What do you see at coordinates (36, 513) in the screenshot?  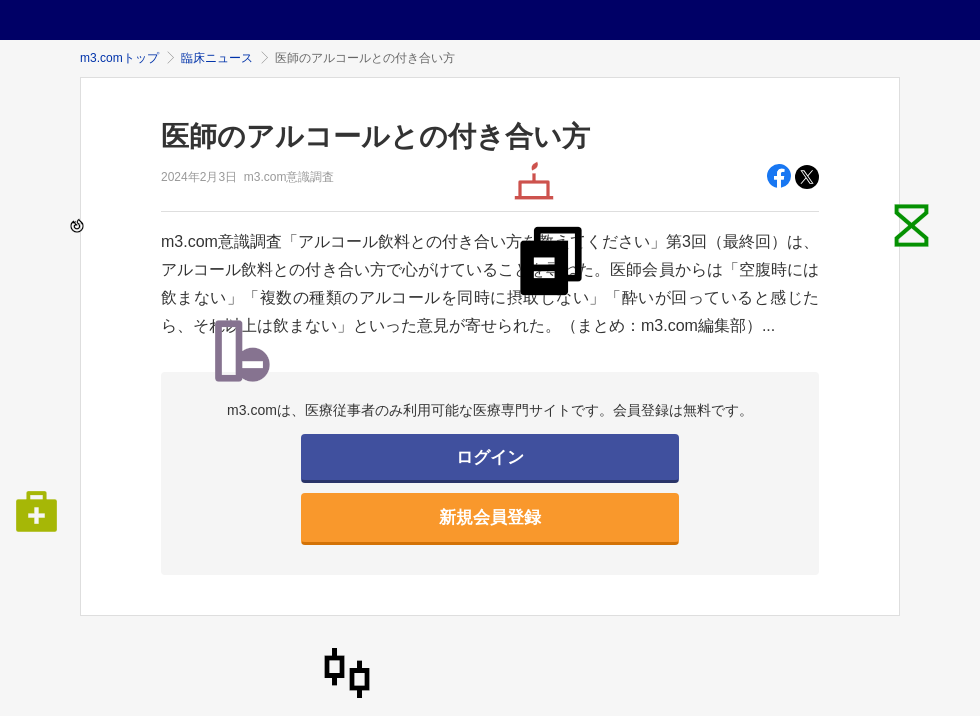 I see `access health or medical resources` at bounding box center [36, 513].